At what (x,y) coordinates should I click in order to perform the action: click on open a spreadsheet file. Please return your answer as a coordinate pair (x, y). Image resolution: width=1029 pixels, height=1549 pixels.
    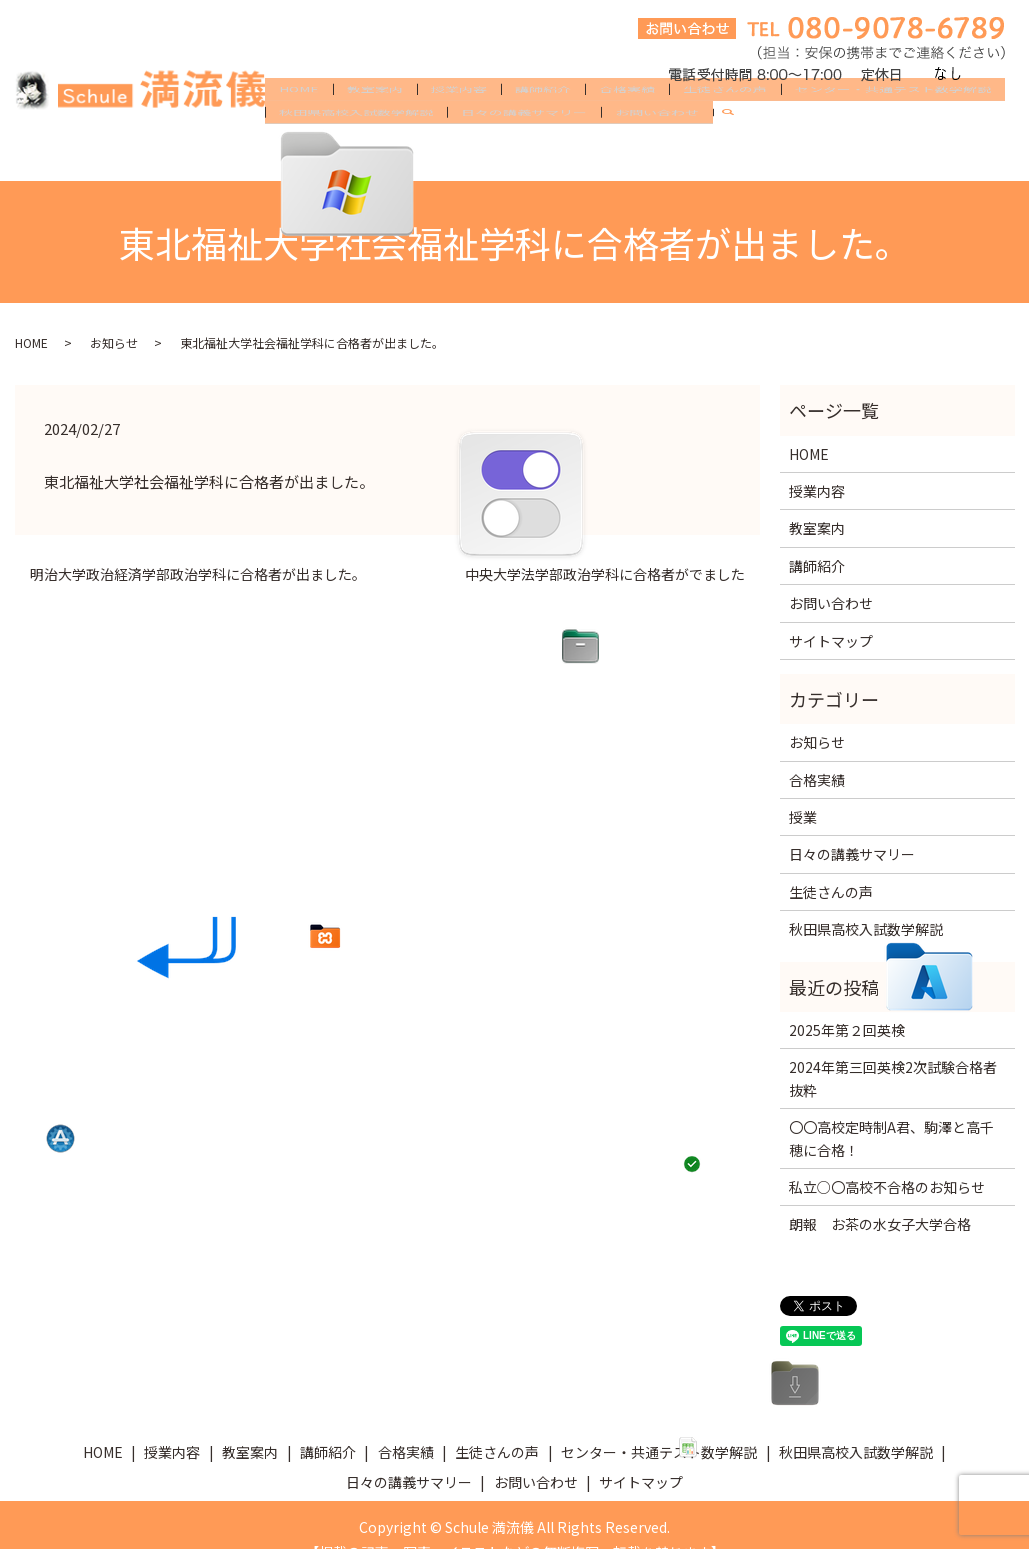
    Looking at the image, I should click on (688, 1447).